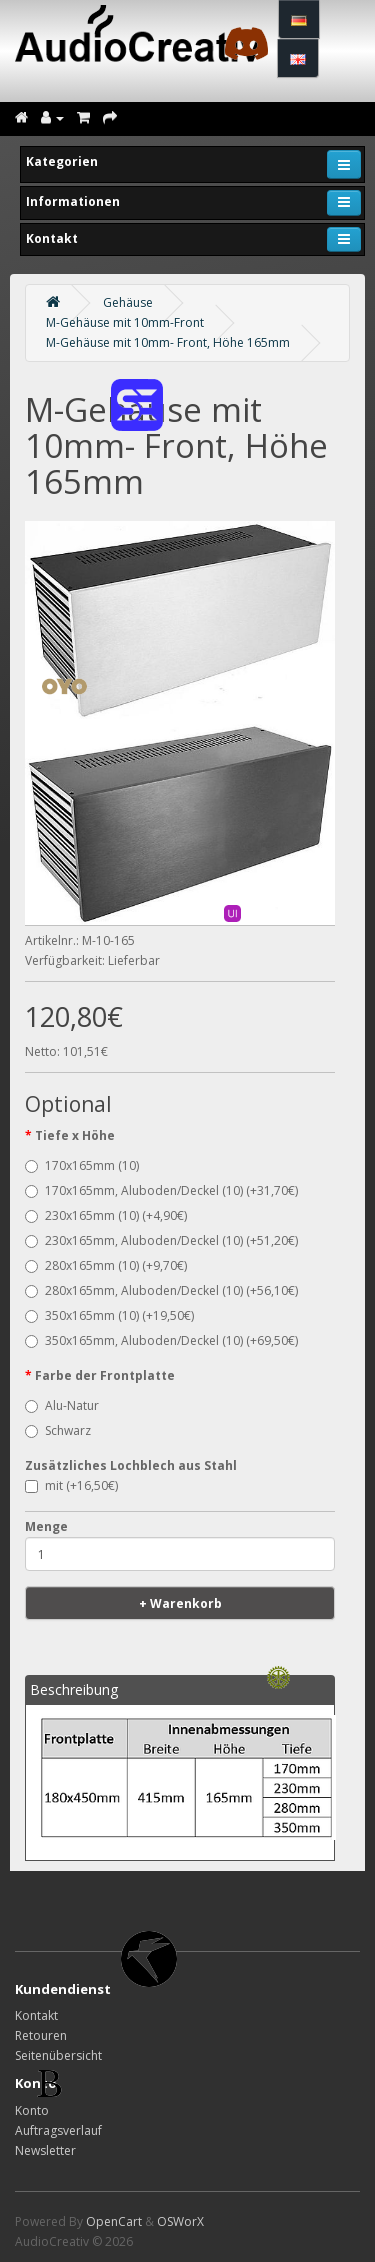  What do you see at coordinates (149, 1959) in the screenshot?
I see `parrot security os logo` at bounding box center [149, 1959].